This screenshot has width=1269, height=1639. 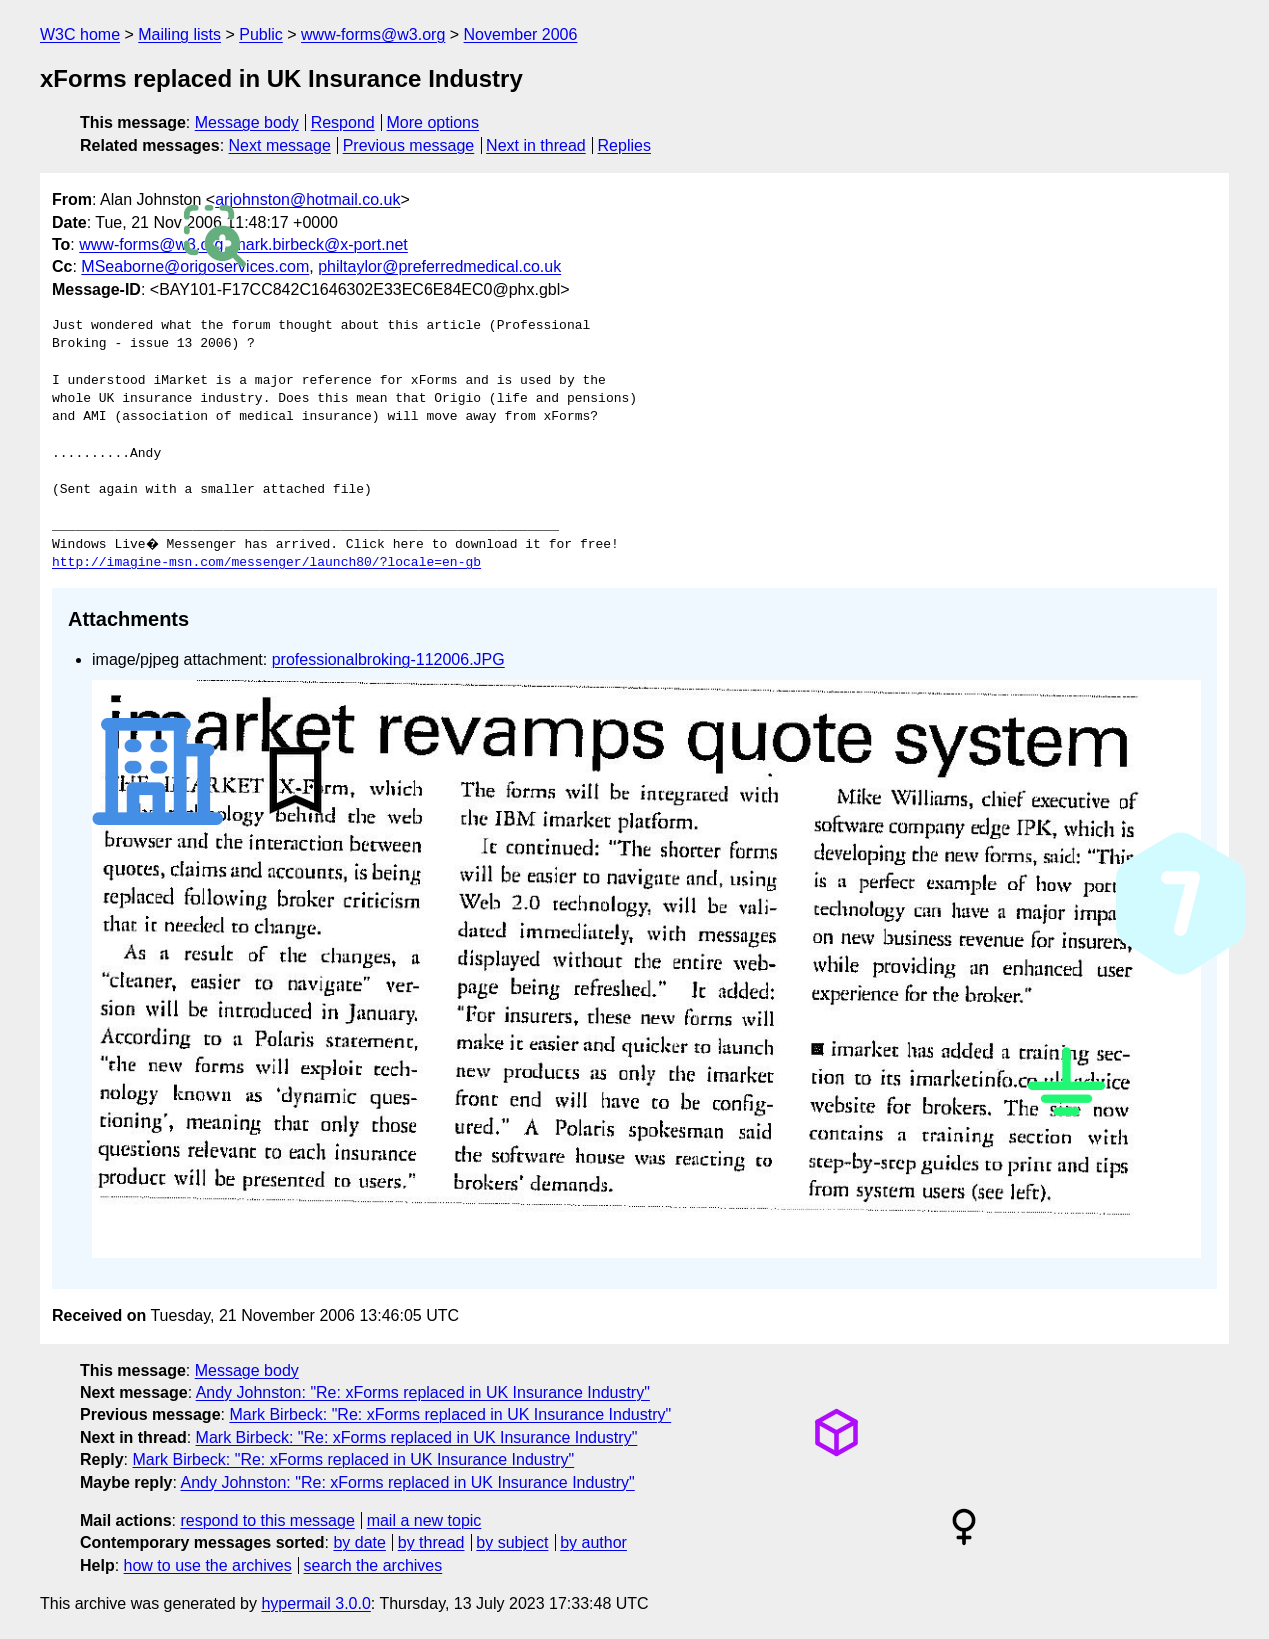 I want to click on view office or workplace location, so click(x=154, y=771).